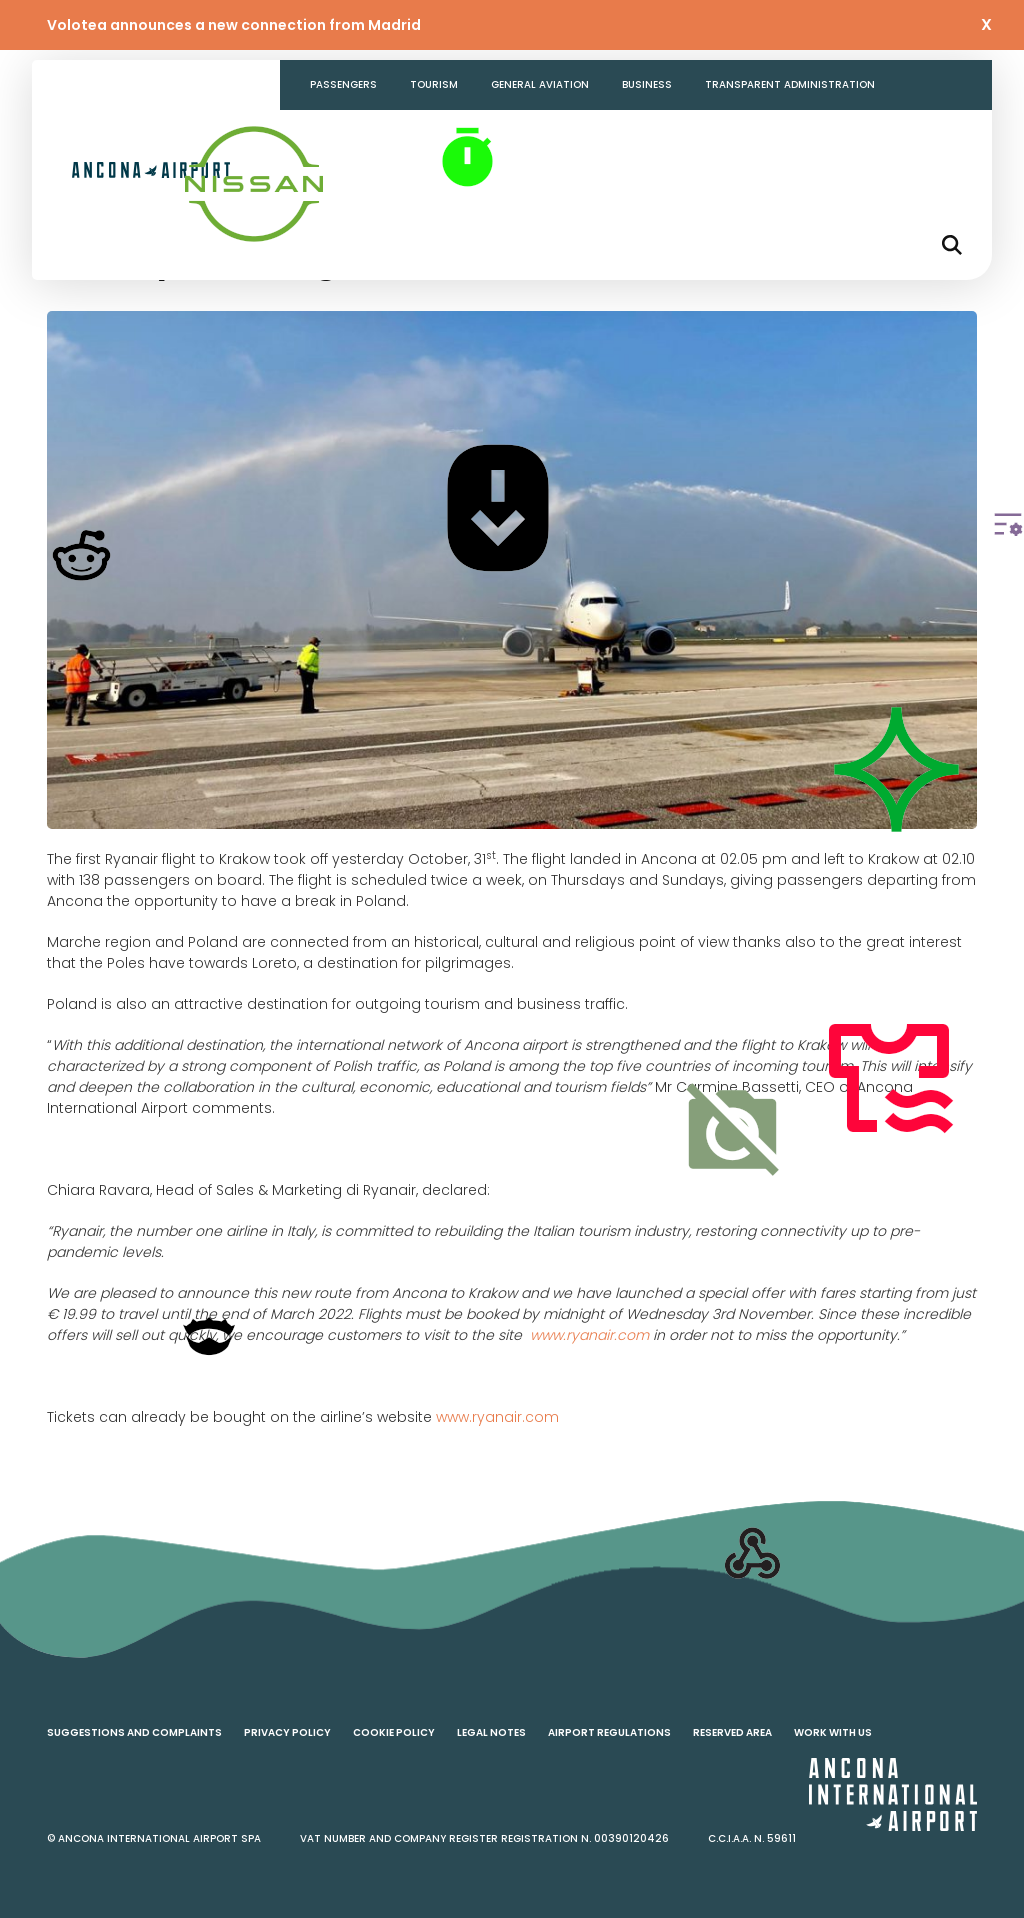  What do you see at coordinates (896, 769) in the screenshot?
I see `open Google Gemini AI assistant` at bounding box center [896, 769].